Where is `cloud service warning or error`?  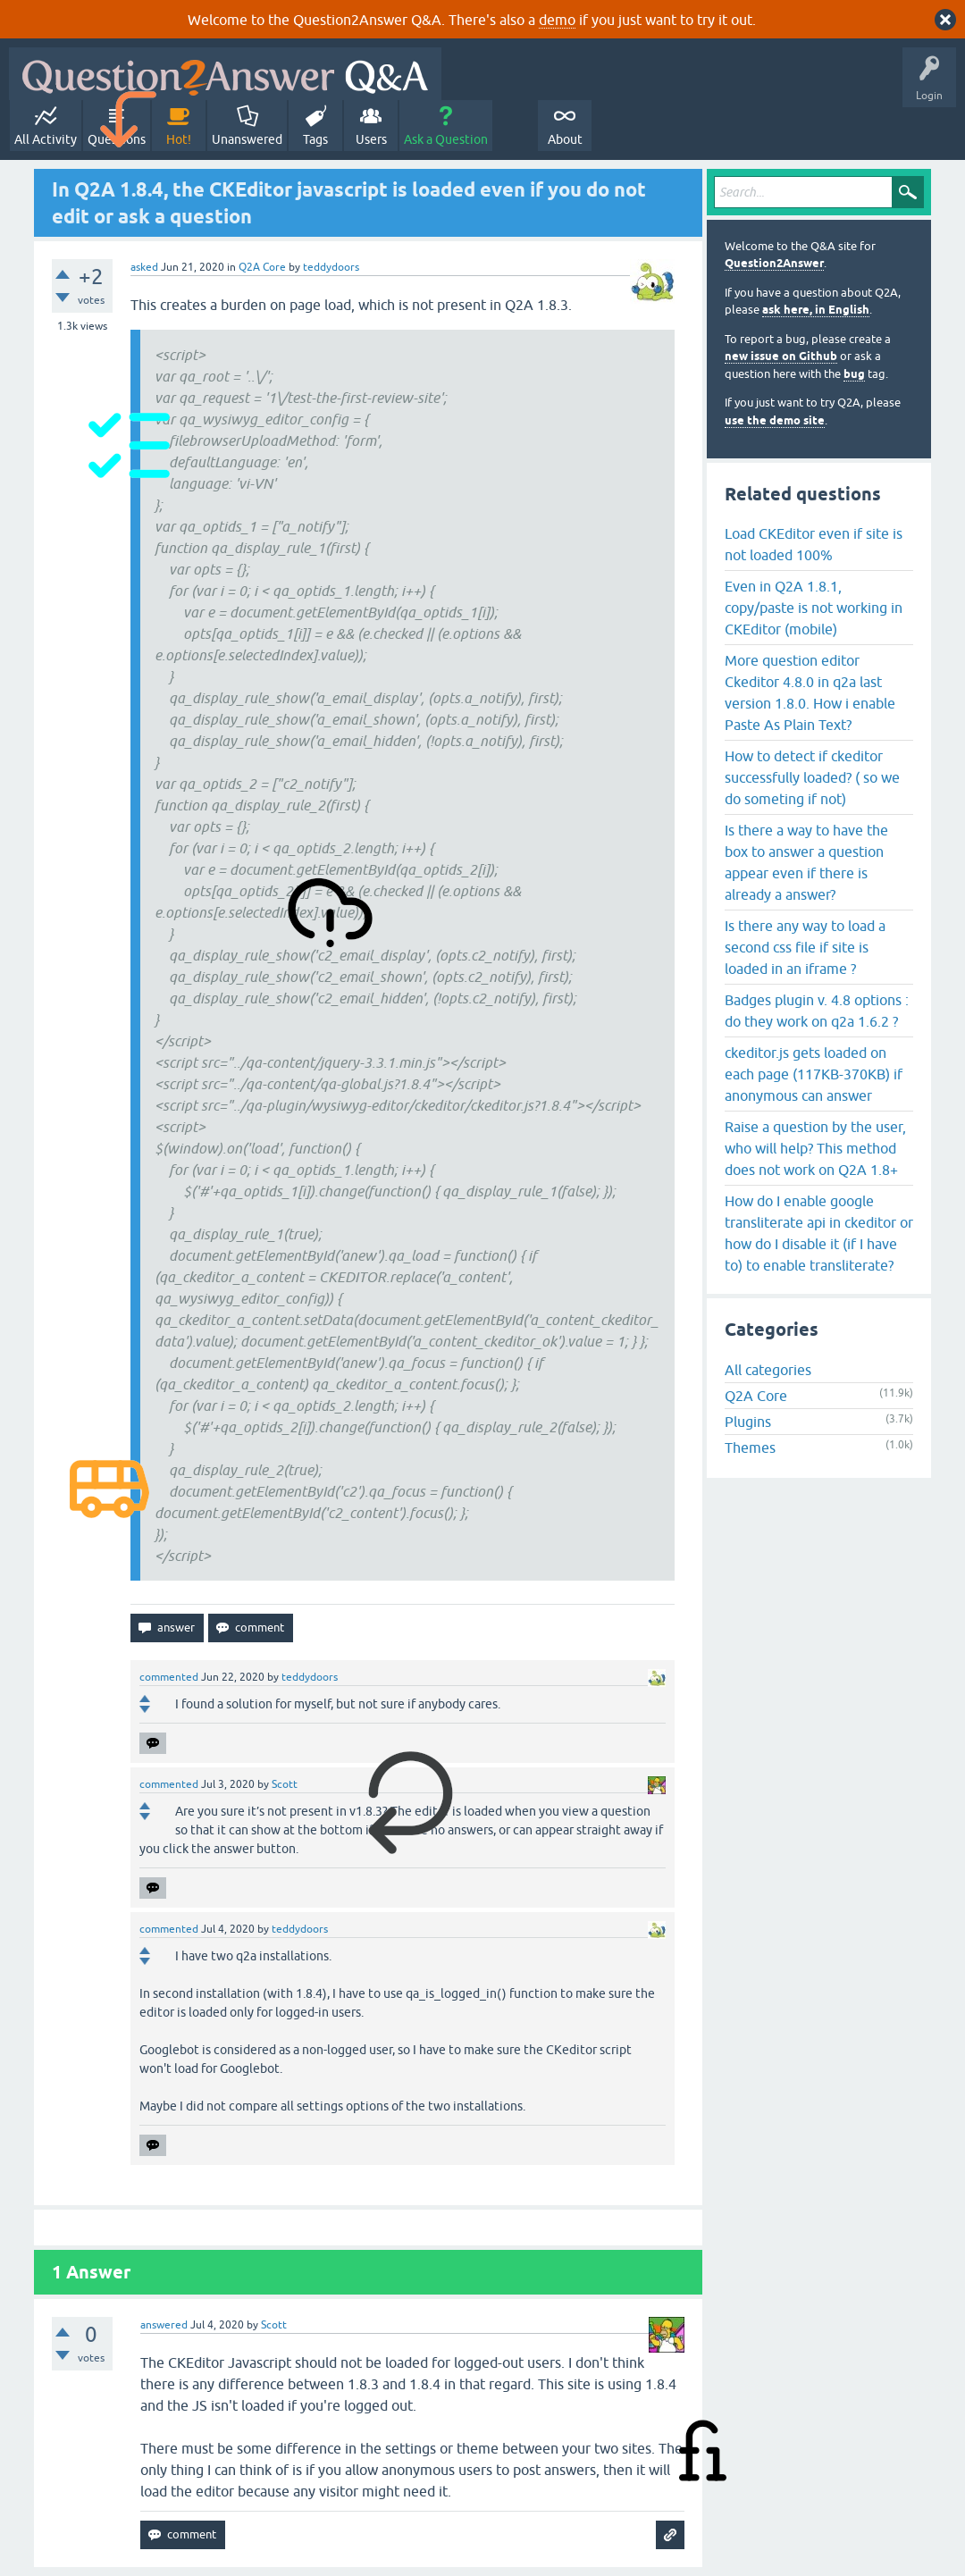
cloud service warning or error is located at coordinates (330, 912).